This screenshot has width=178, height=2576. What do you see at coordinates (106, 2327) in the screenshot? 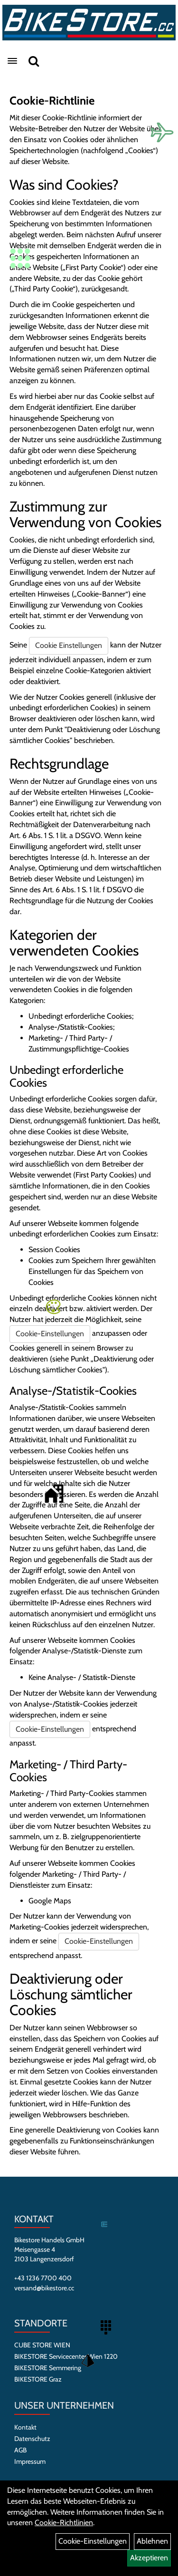
I see `open the dial pad to enter a number` at bounding box center [106, 2327].